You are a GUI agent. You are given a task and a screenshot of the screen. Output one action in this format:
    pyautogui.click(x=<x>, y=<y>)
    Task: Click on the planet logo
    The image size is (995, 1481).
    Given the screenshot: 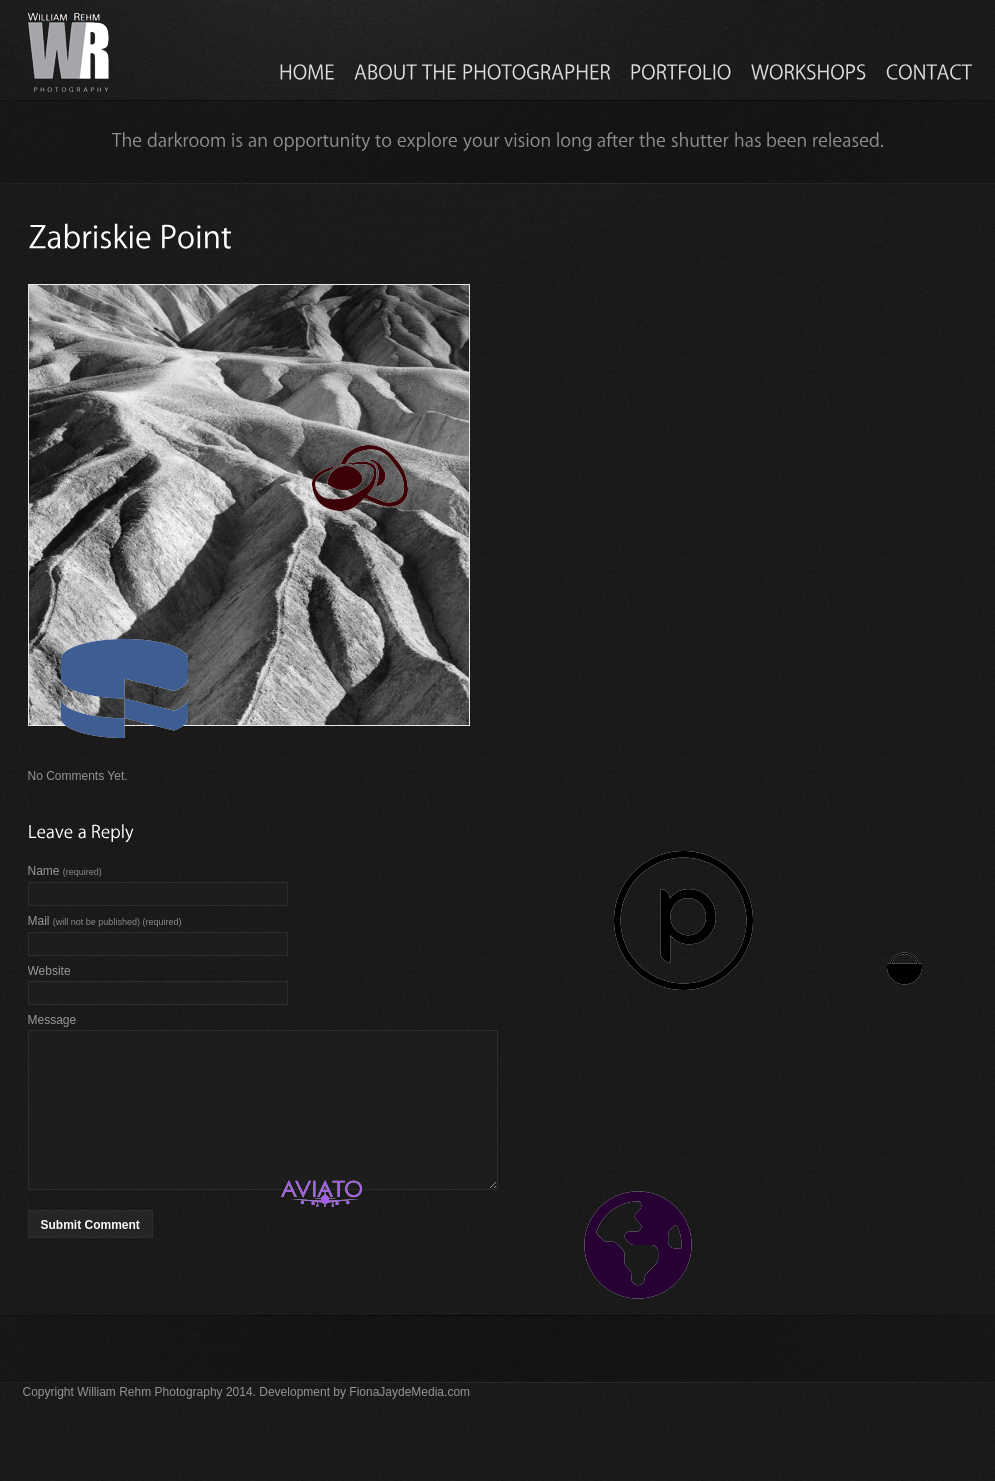 What is the action you would take?
    pyautogui.click(x=683, y=920)
    